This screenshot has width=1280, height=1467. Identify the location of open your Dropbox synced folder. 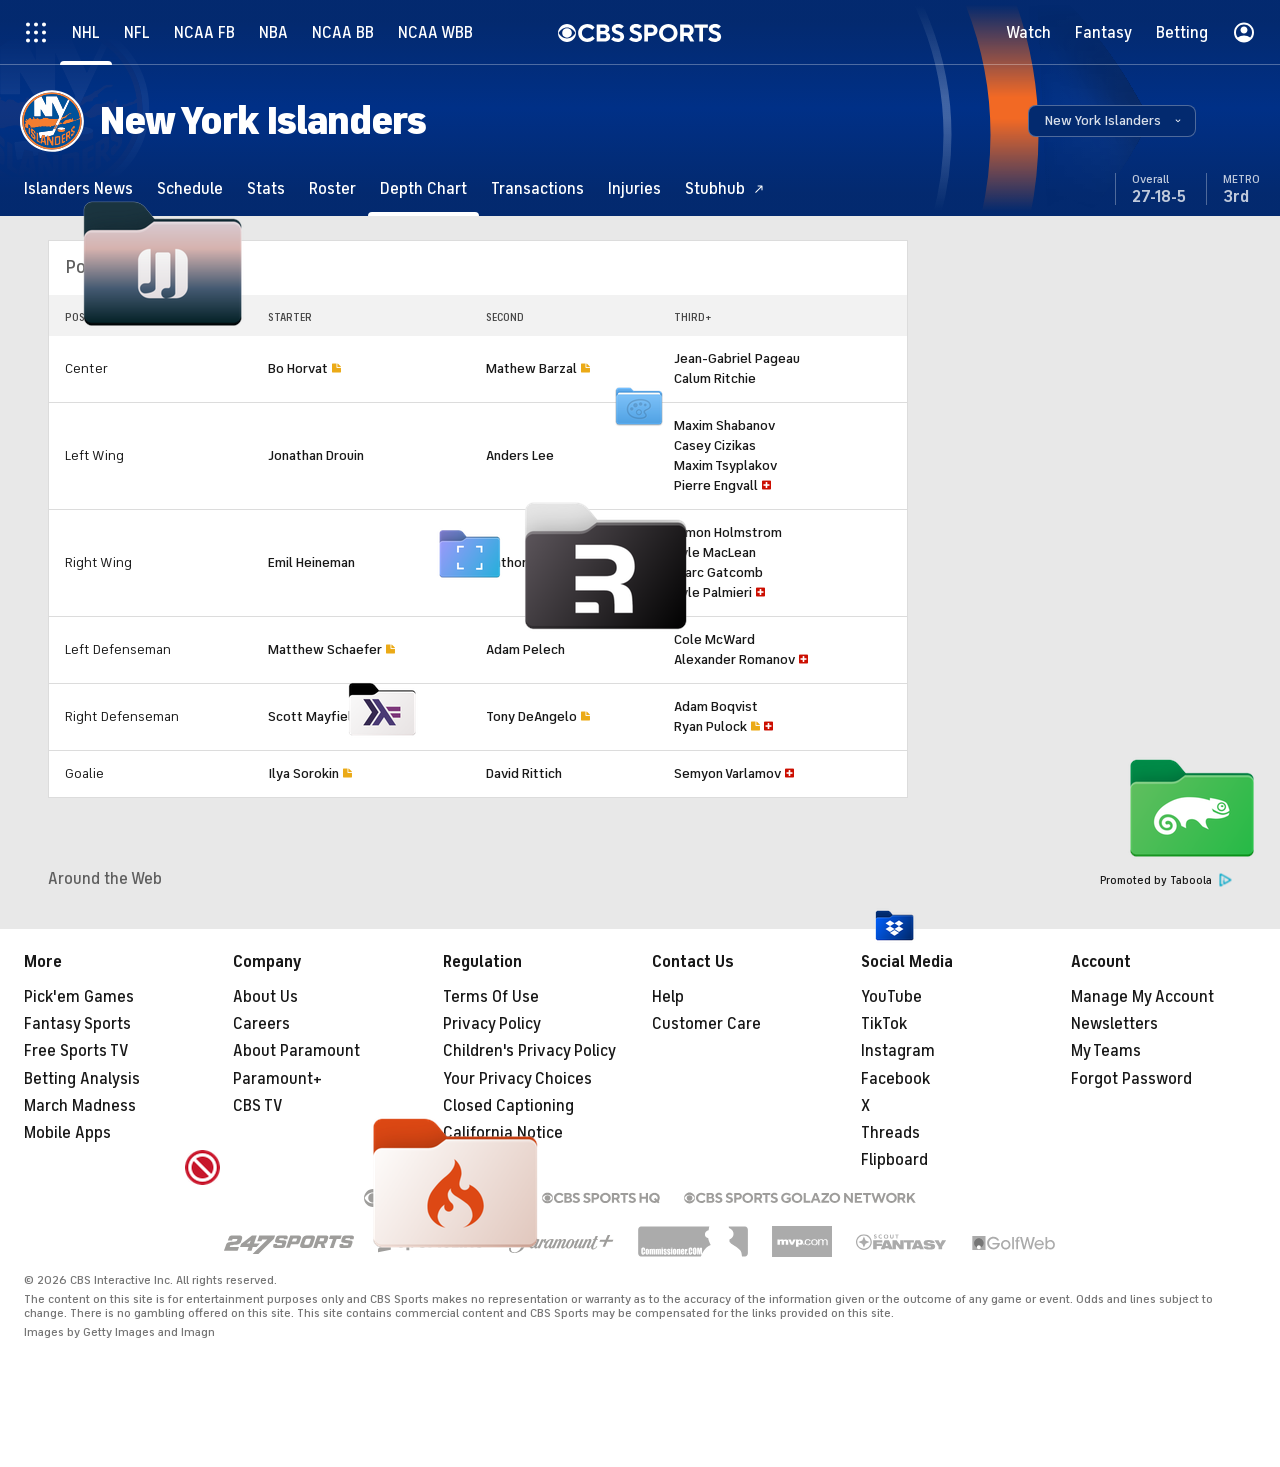
(894, 926).